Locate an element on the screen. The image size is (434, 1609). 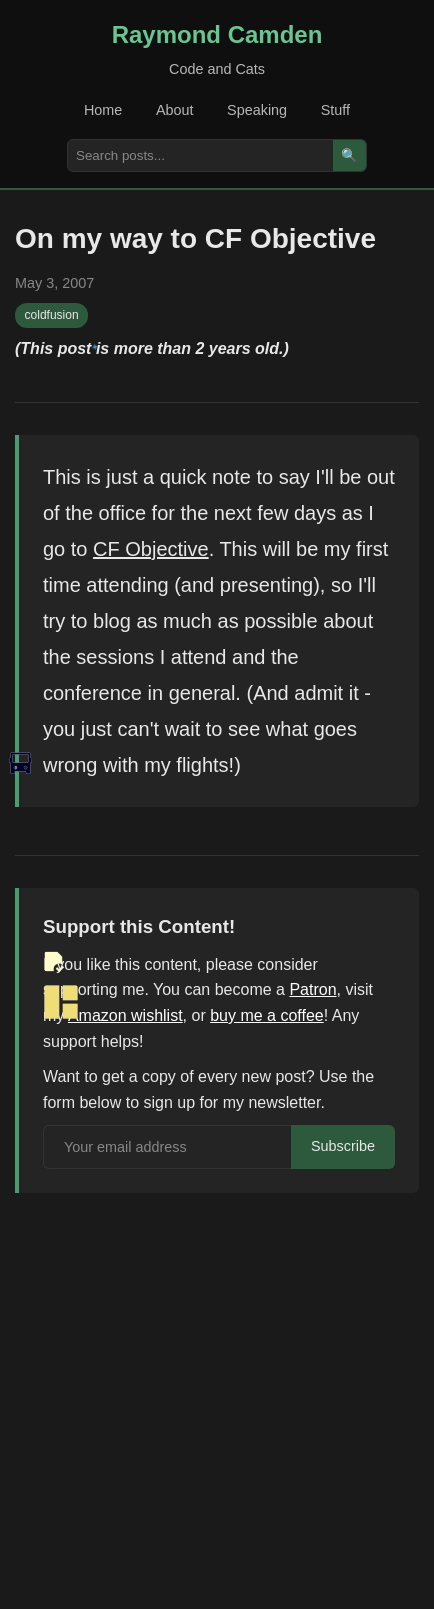
file successfully uploaded or verified is located at coordinates (53, 961).